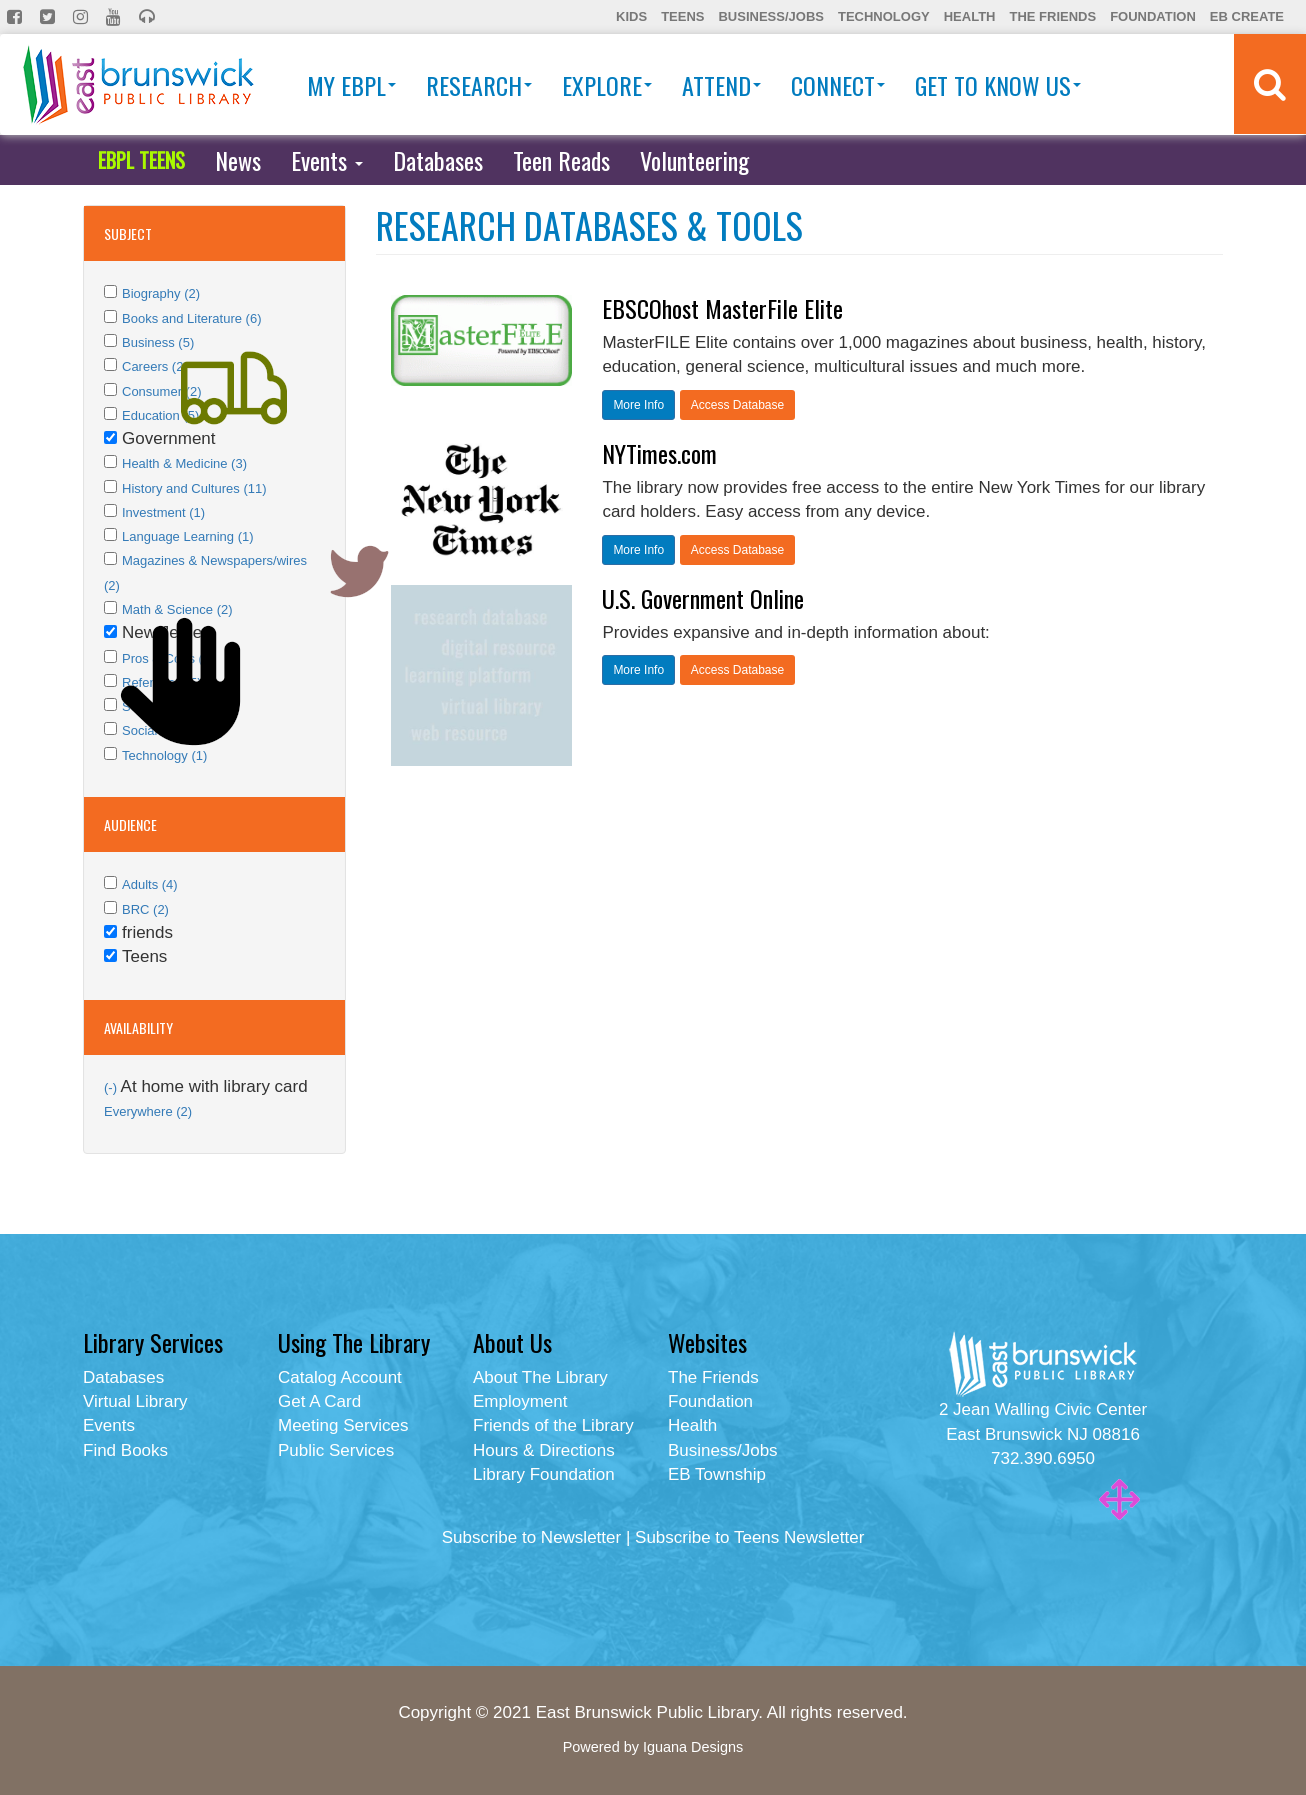  What do you see at coordinates (184, 681) in the screenshot?
I see `stop or halt an action` at bounding box center [184, 681].